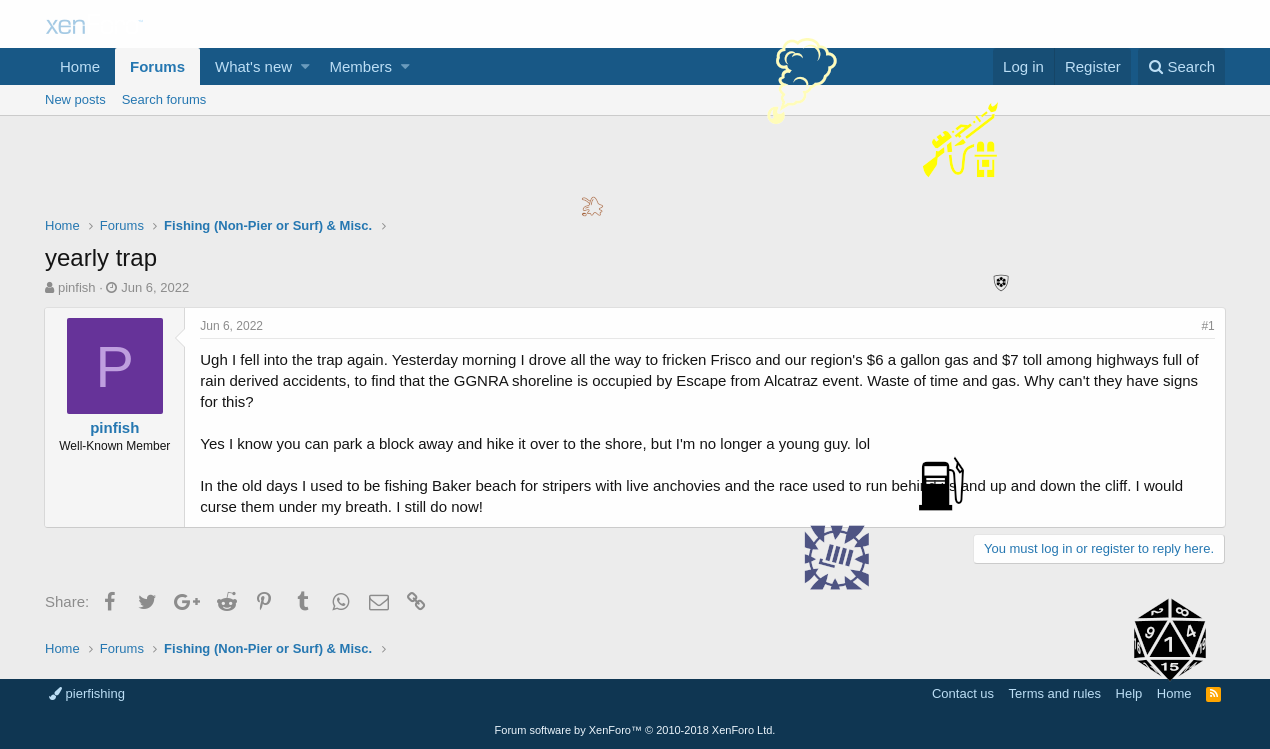 The height and width of the screenshot is (749, 1270). What do you see at coordinates (802, 81) in the screenshot?
I see `activate smoke bomb ability in game` at bounding box center [802, 81].